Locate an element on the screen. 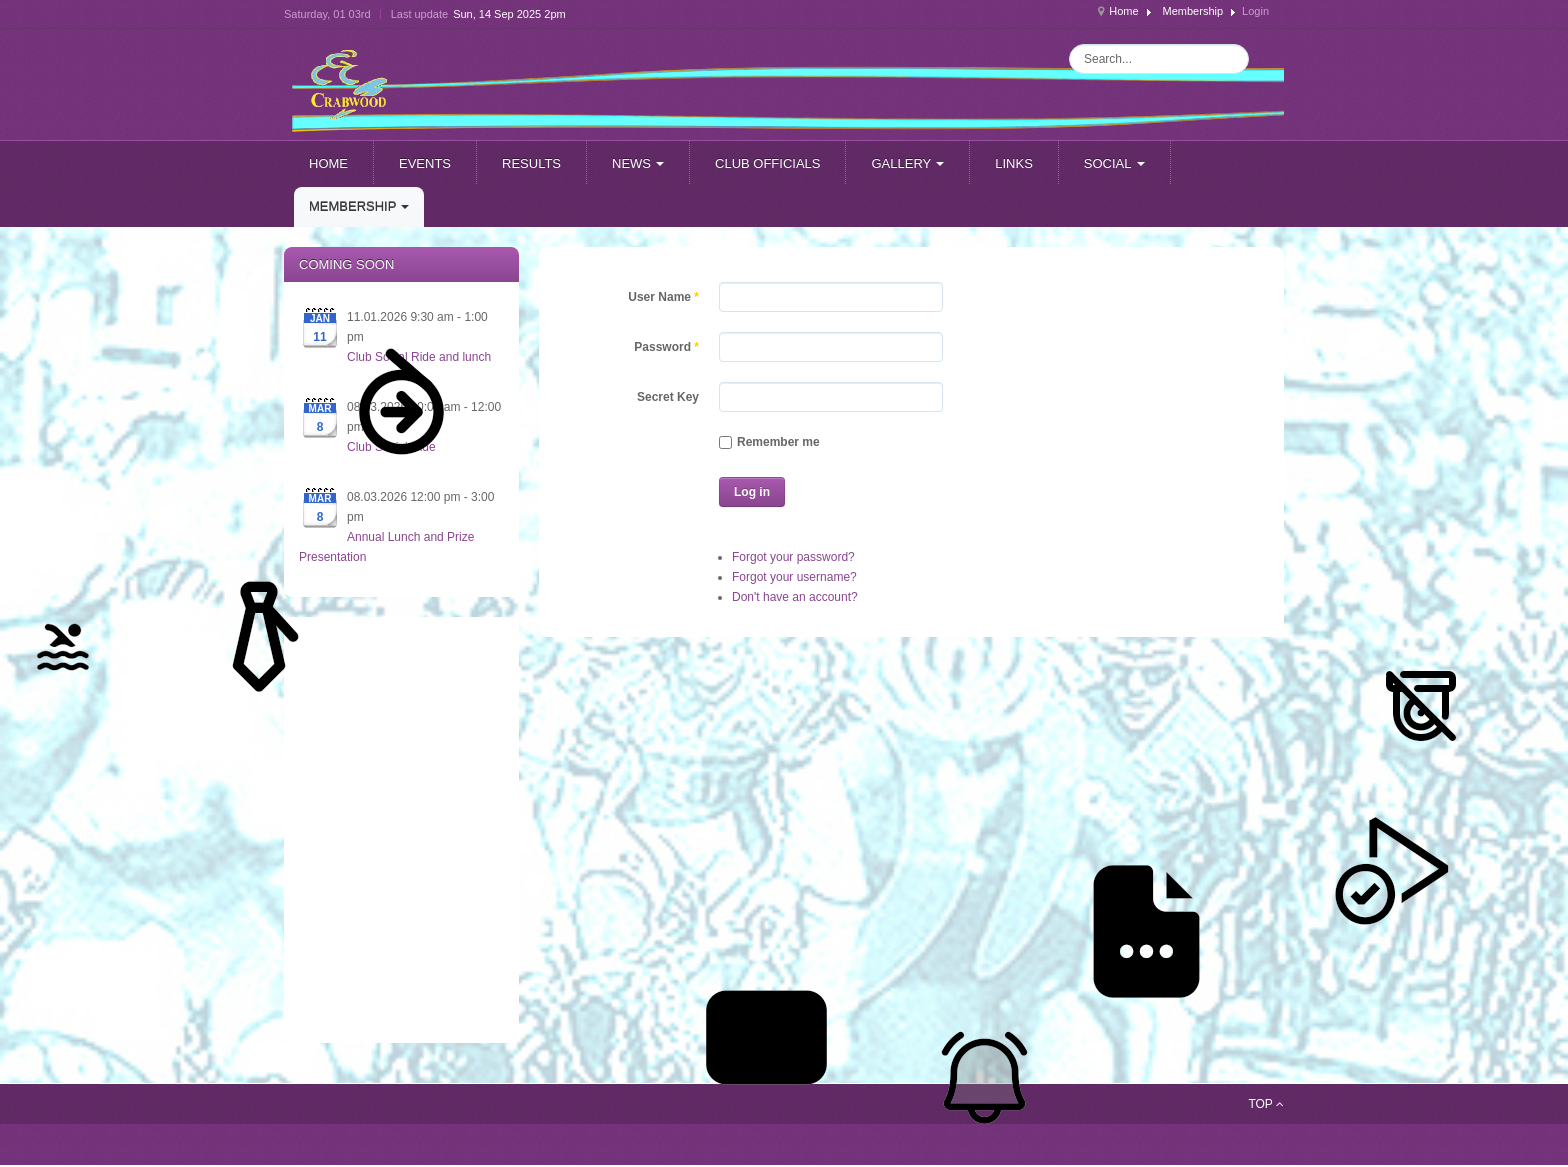 The width and height of the screenshot is (1568, 1167). set image crop to 7:5 aspect ratio is located at coordinates (766, 1037).